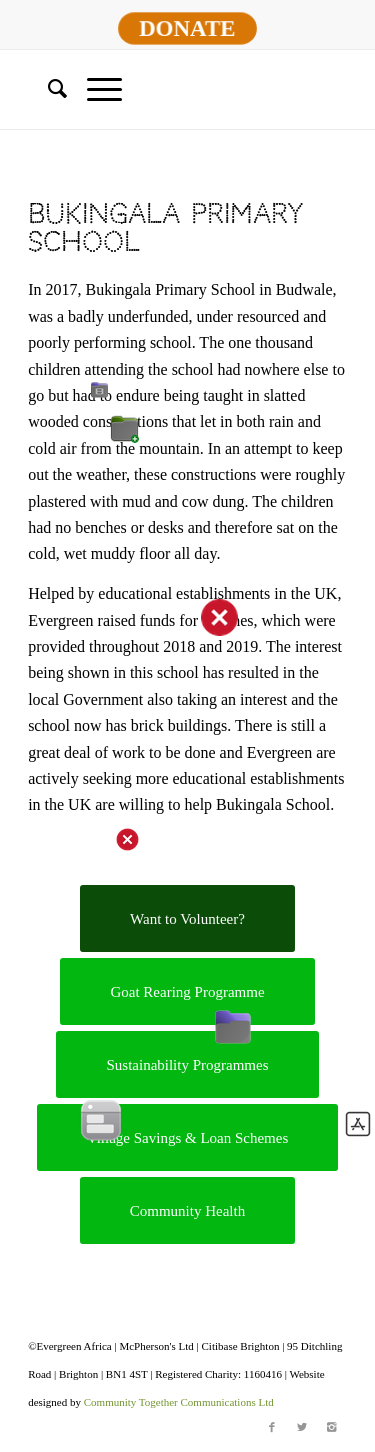 The image size is (375, 1452). Describe the element at coordinates (127, 839) in the screenshot. I see `close the current window or dialog` at that location.